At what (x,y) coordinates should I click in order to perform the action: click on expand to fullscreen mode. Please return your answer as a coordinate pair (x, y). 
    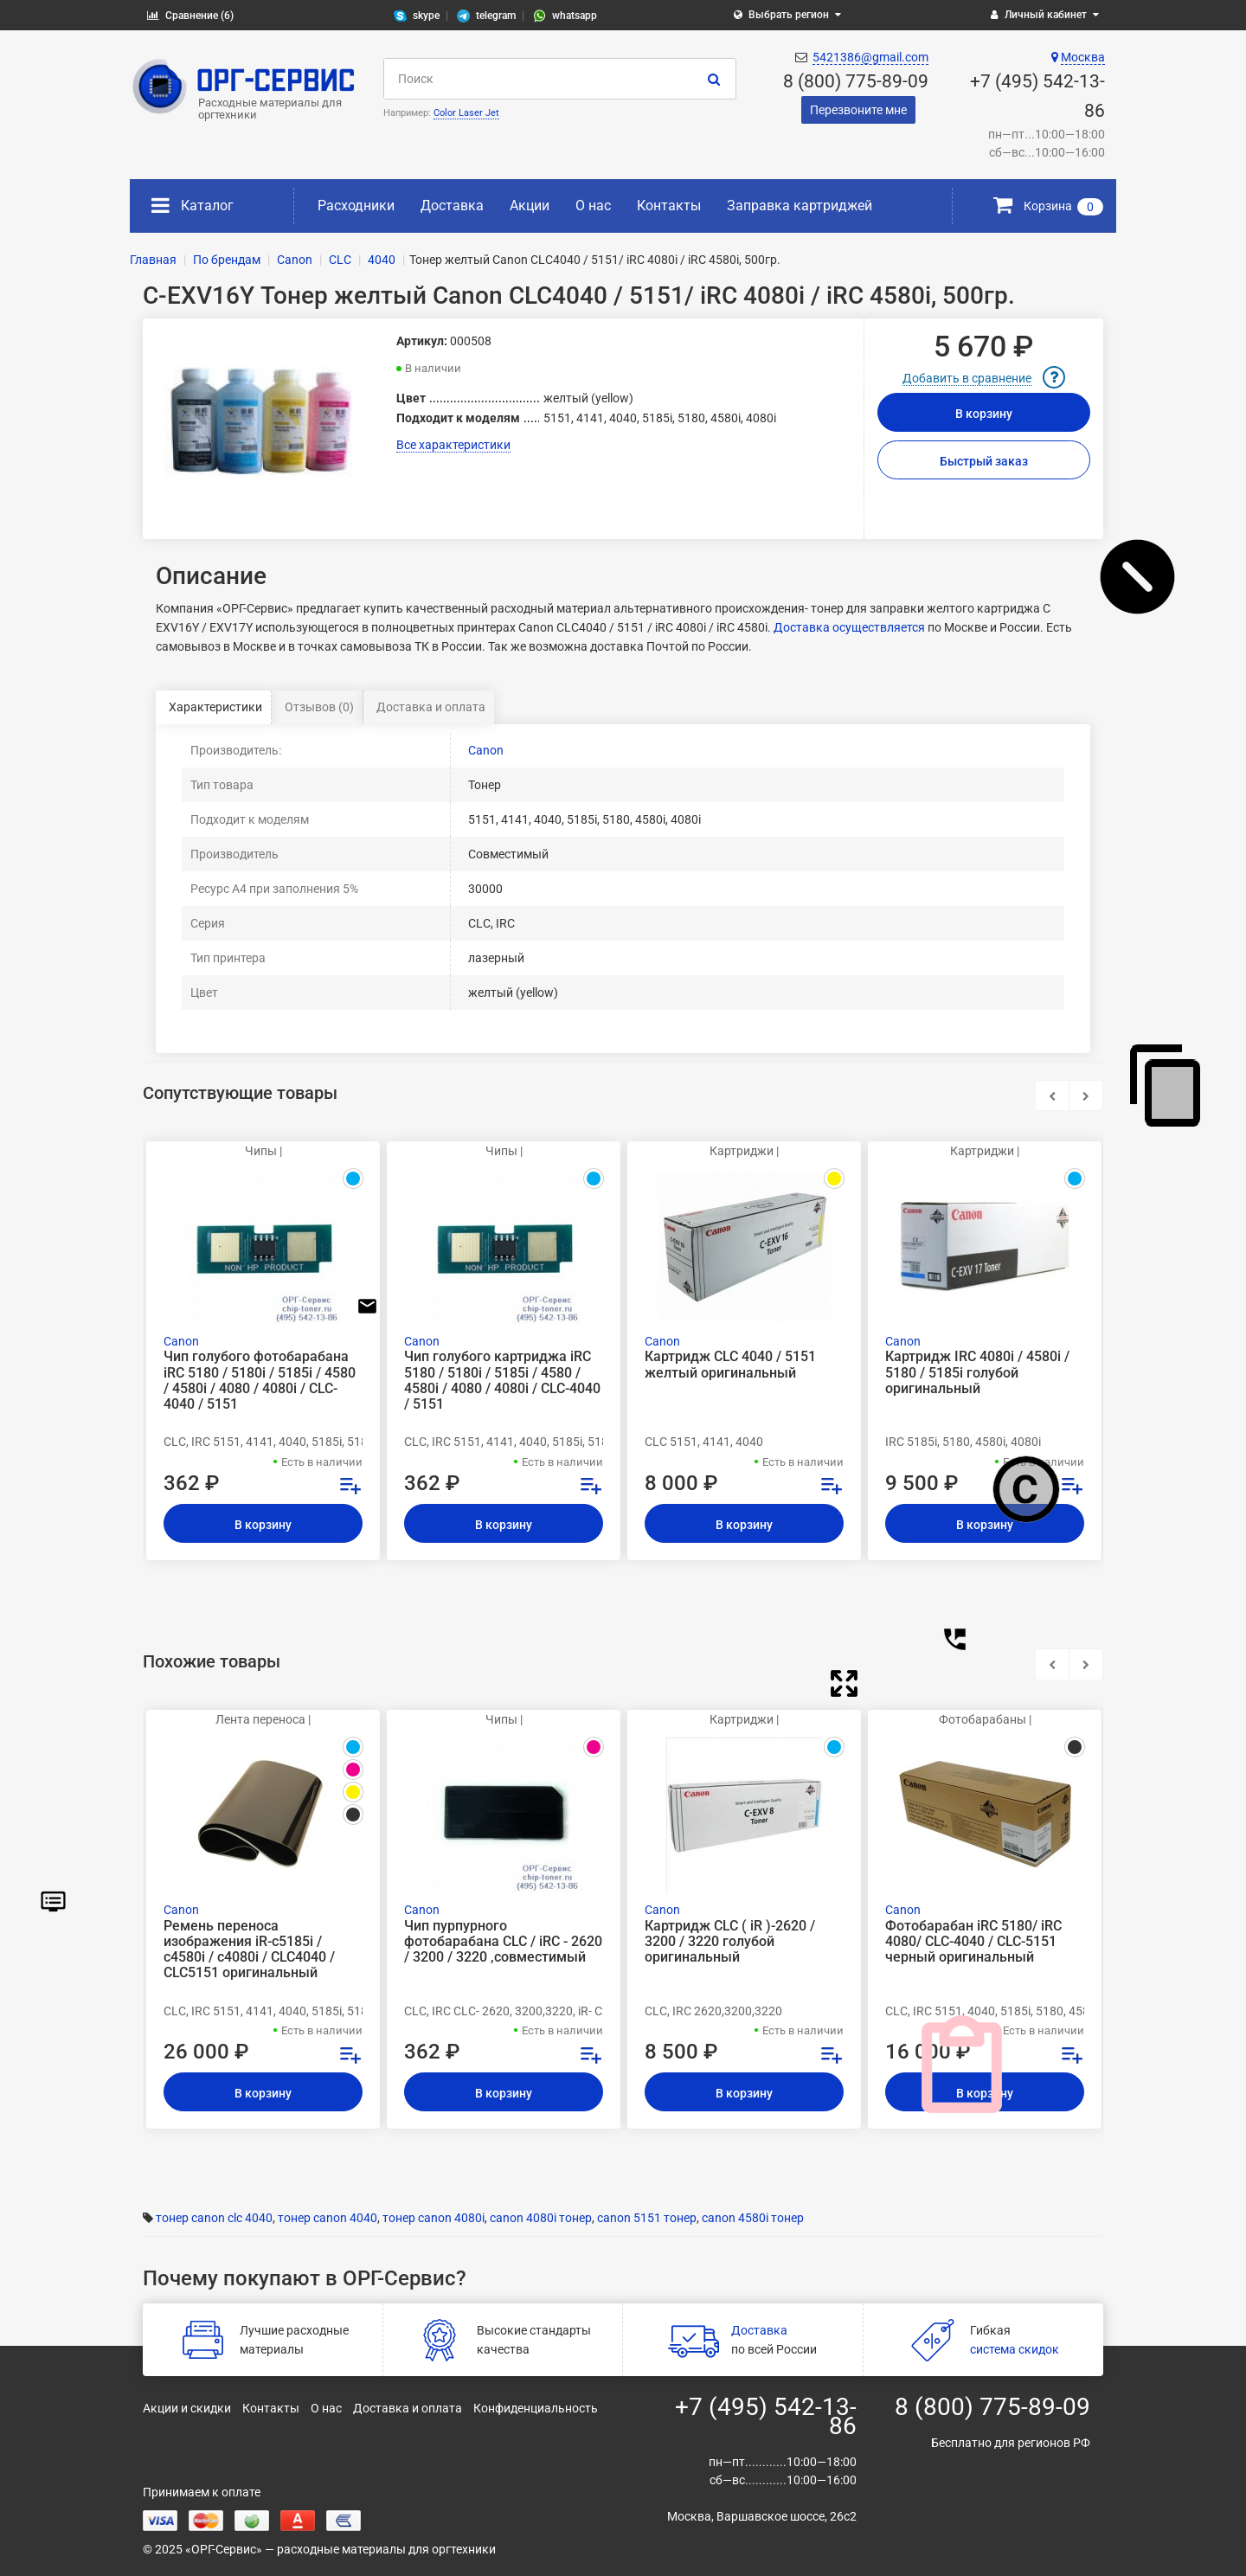
    Looking at the image, I should click on (844, 1683).